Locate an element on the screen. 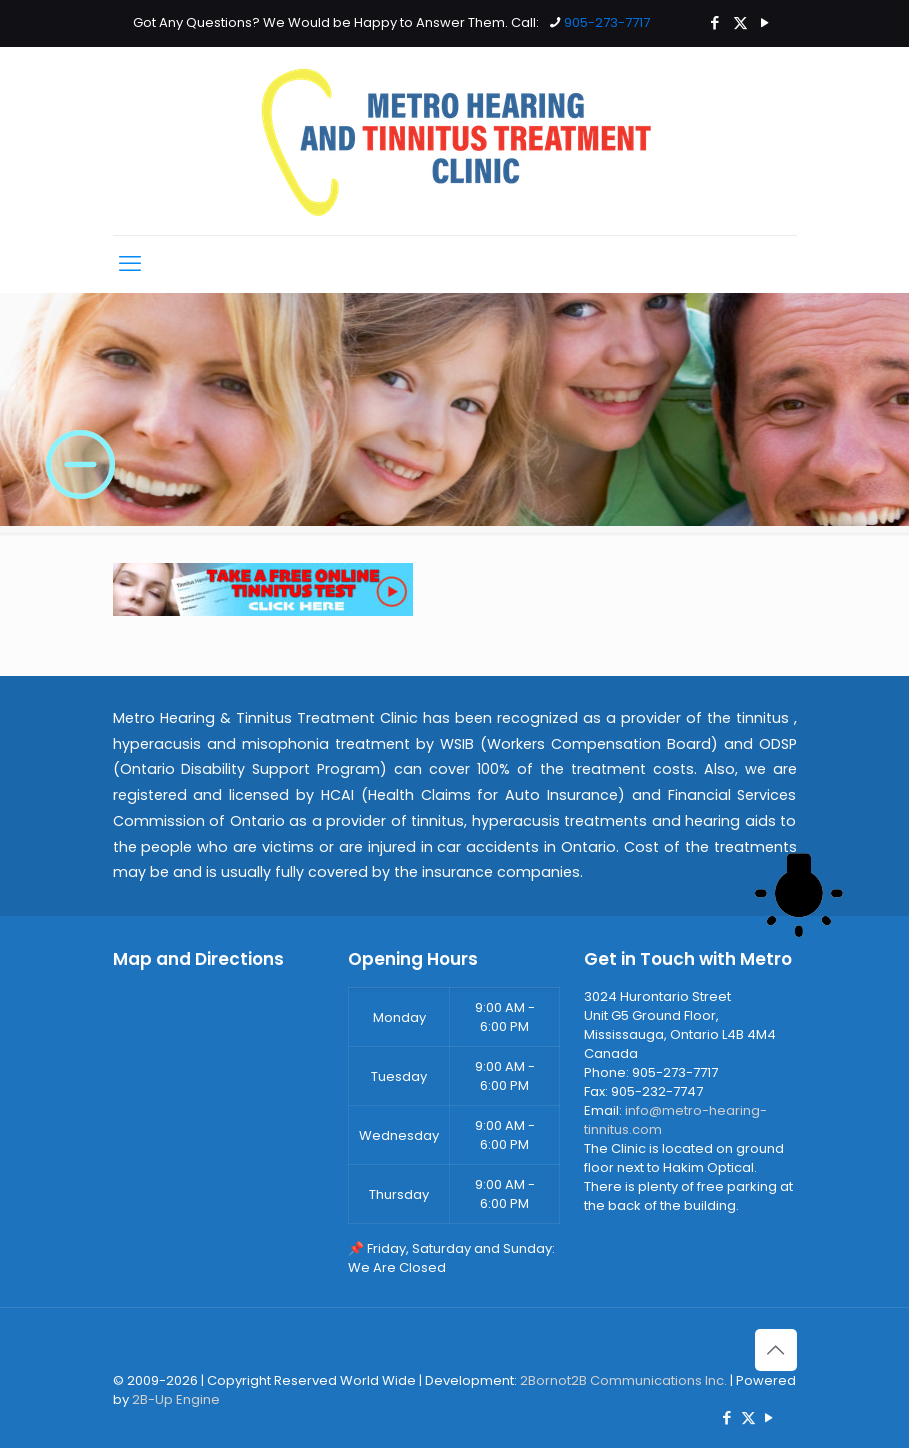 The image size is (909, 1448). adjust incandescent light settings is located at coordinates (799, 893).